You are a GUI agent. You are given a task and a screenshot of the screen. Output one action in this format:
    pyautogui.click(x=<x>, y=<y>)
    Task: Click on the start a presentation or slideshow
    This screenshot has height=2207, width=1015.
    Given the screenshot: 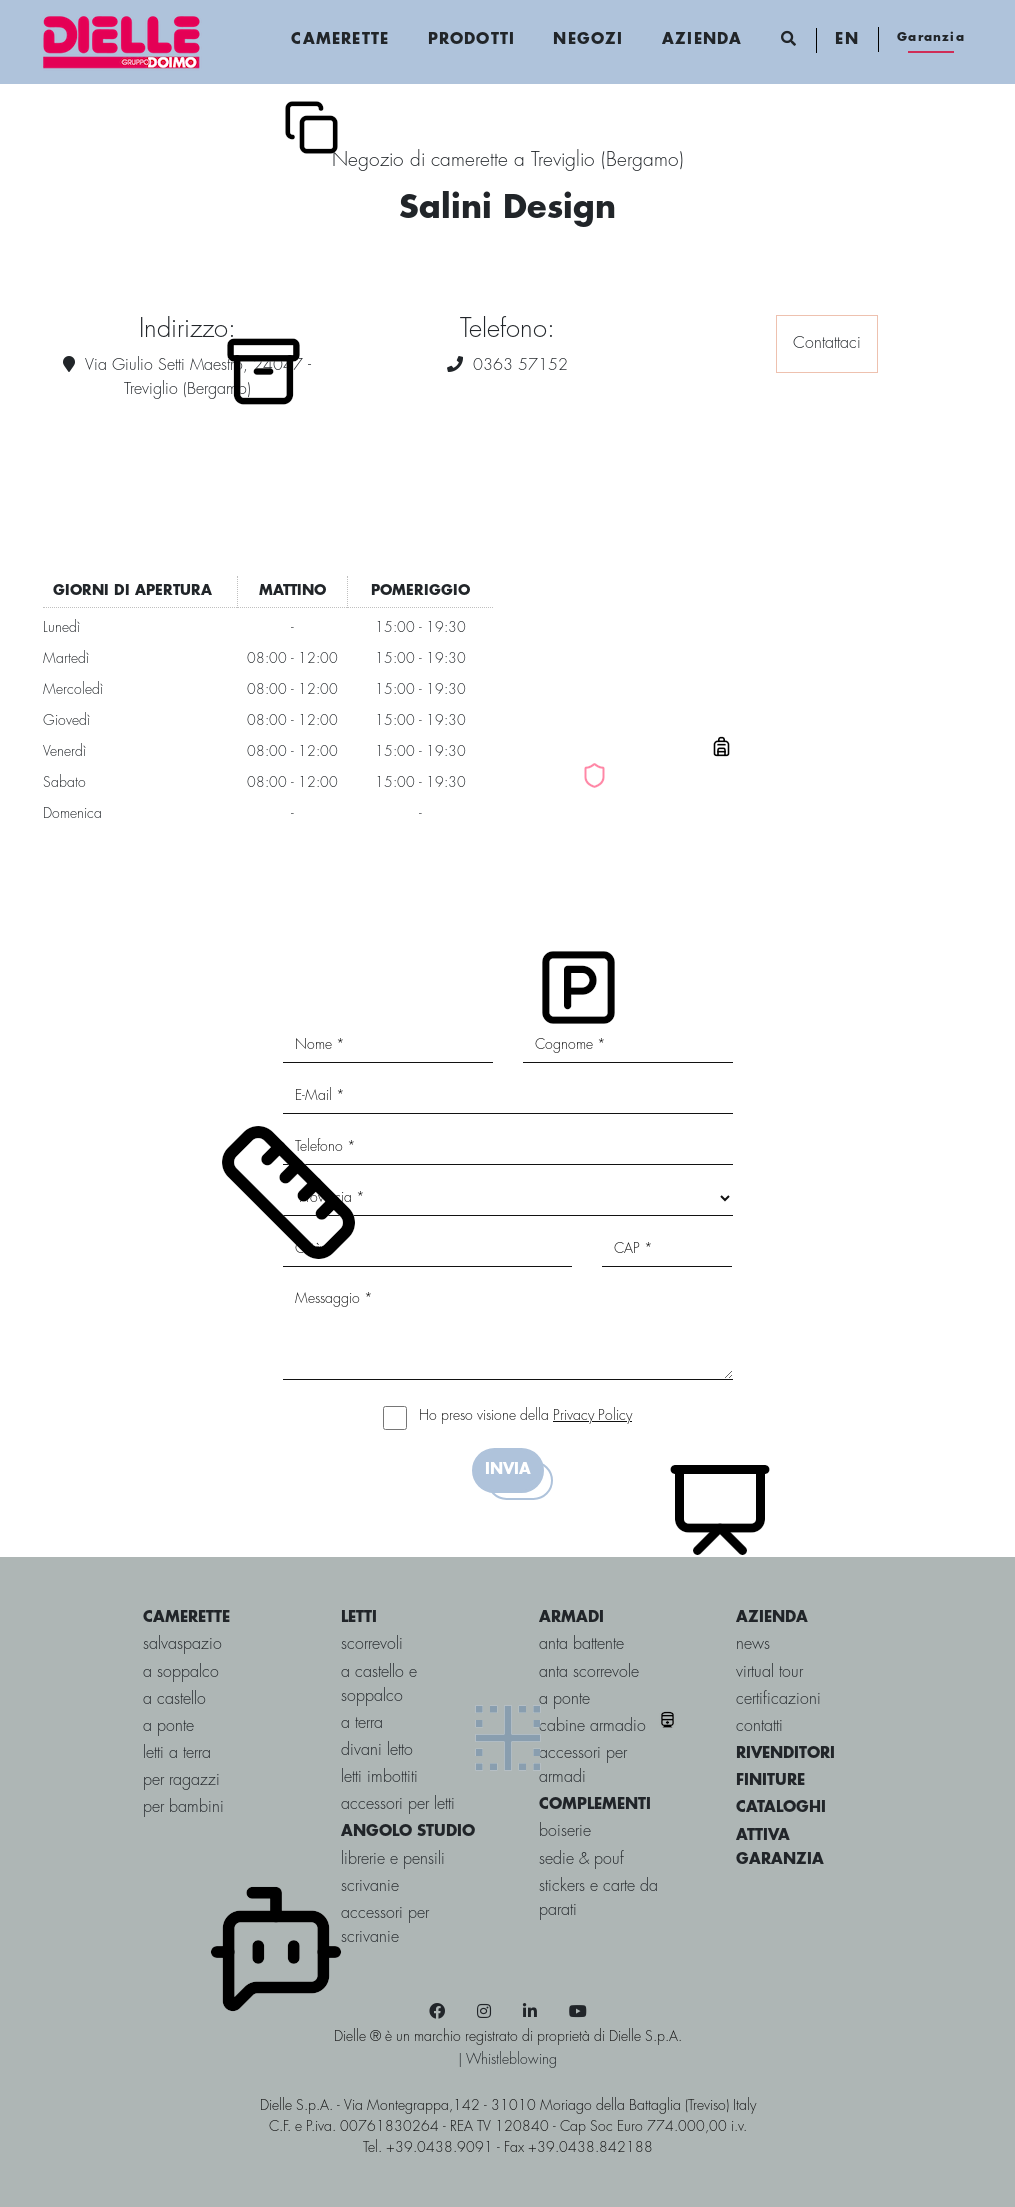 What is the action you would take?
    pyautogui.click(x=720, y=1510)
    